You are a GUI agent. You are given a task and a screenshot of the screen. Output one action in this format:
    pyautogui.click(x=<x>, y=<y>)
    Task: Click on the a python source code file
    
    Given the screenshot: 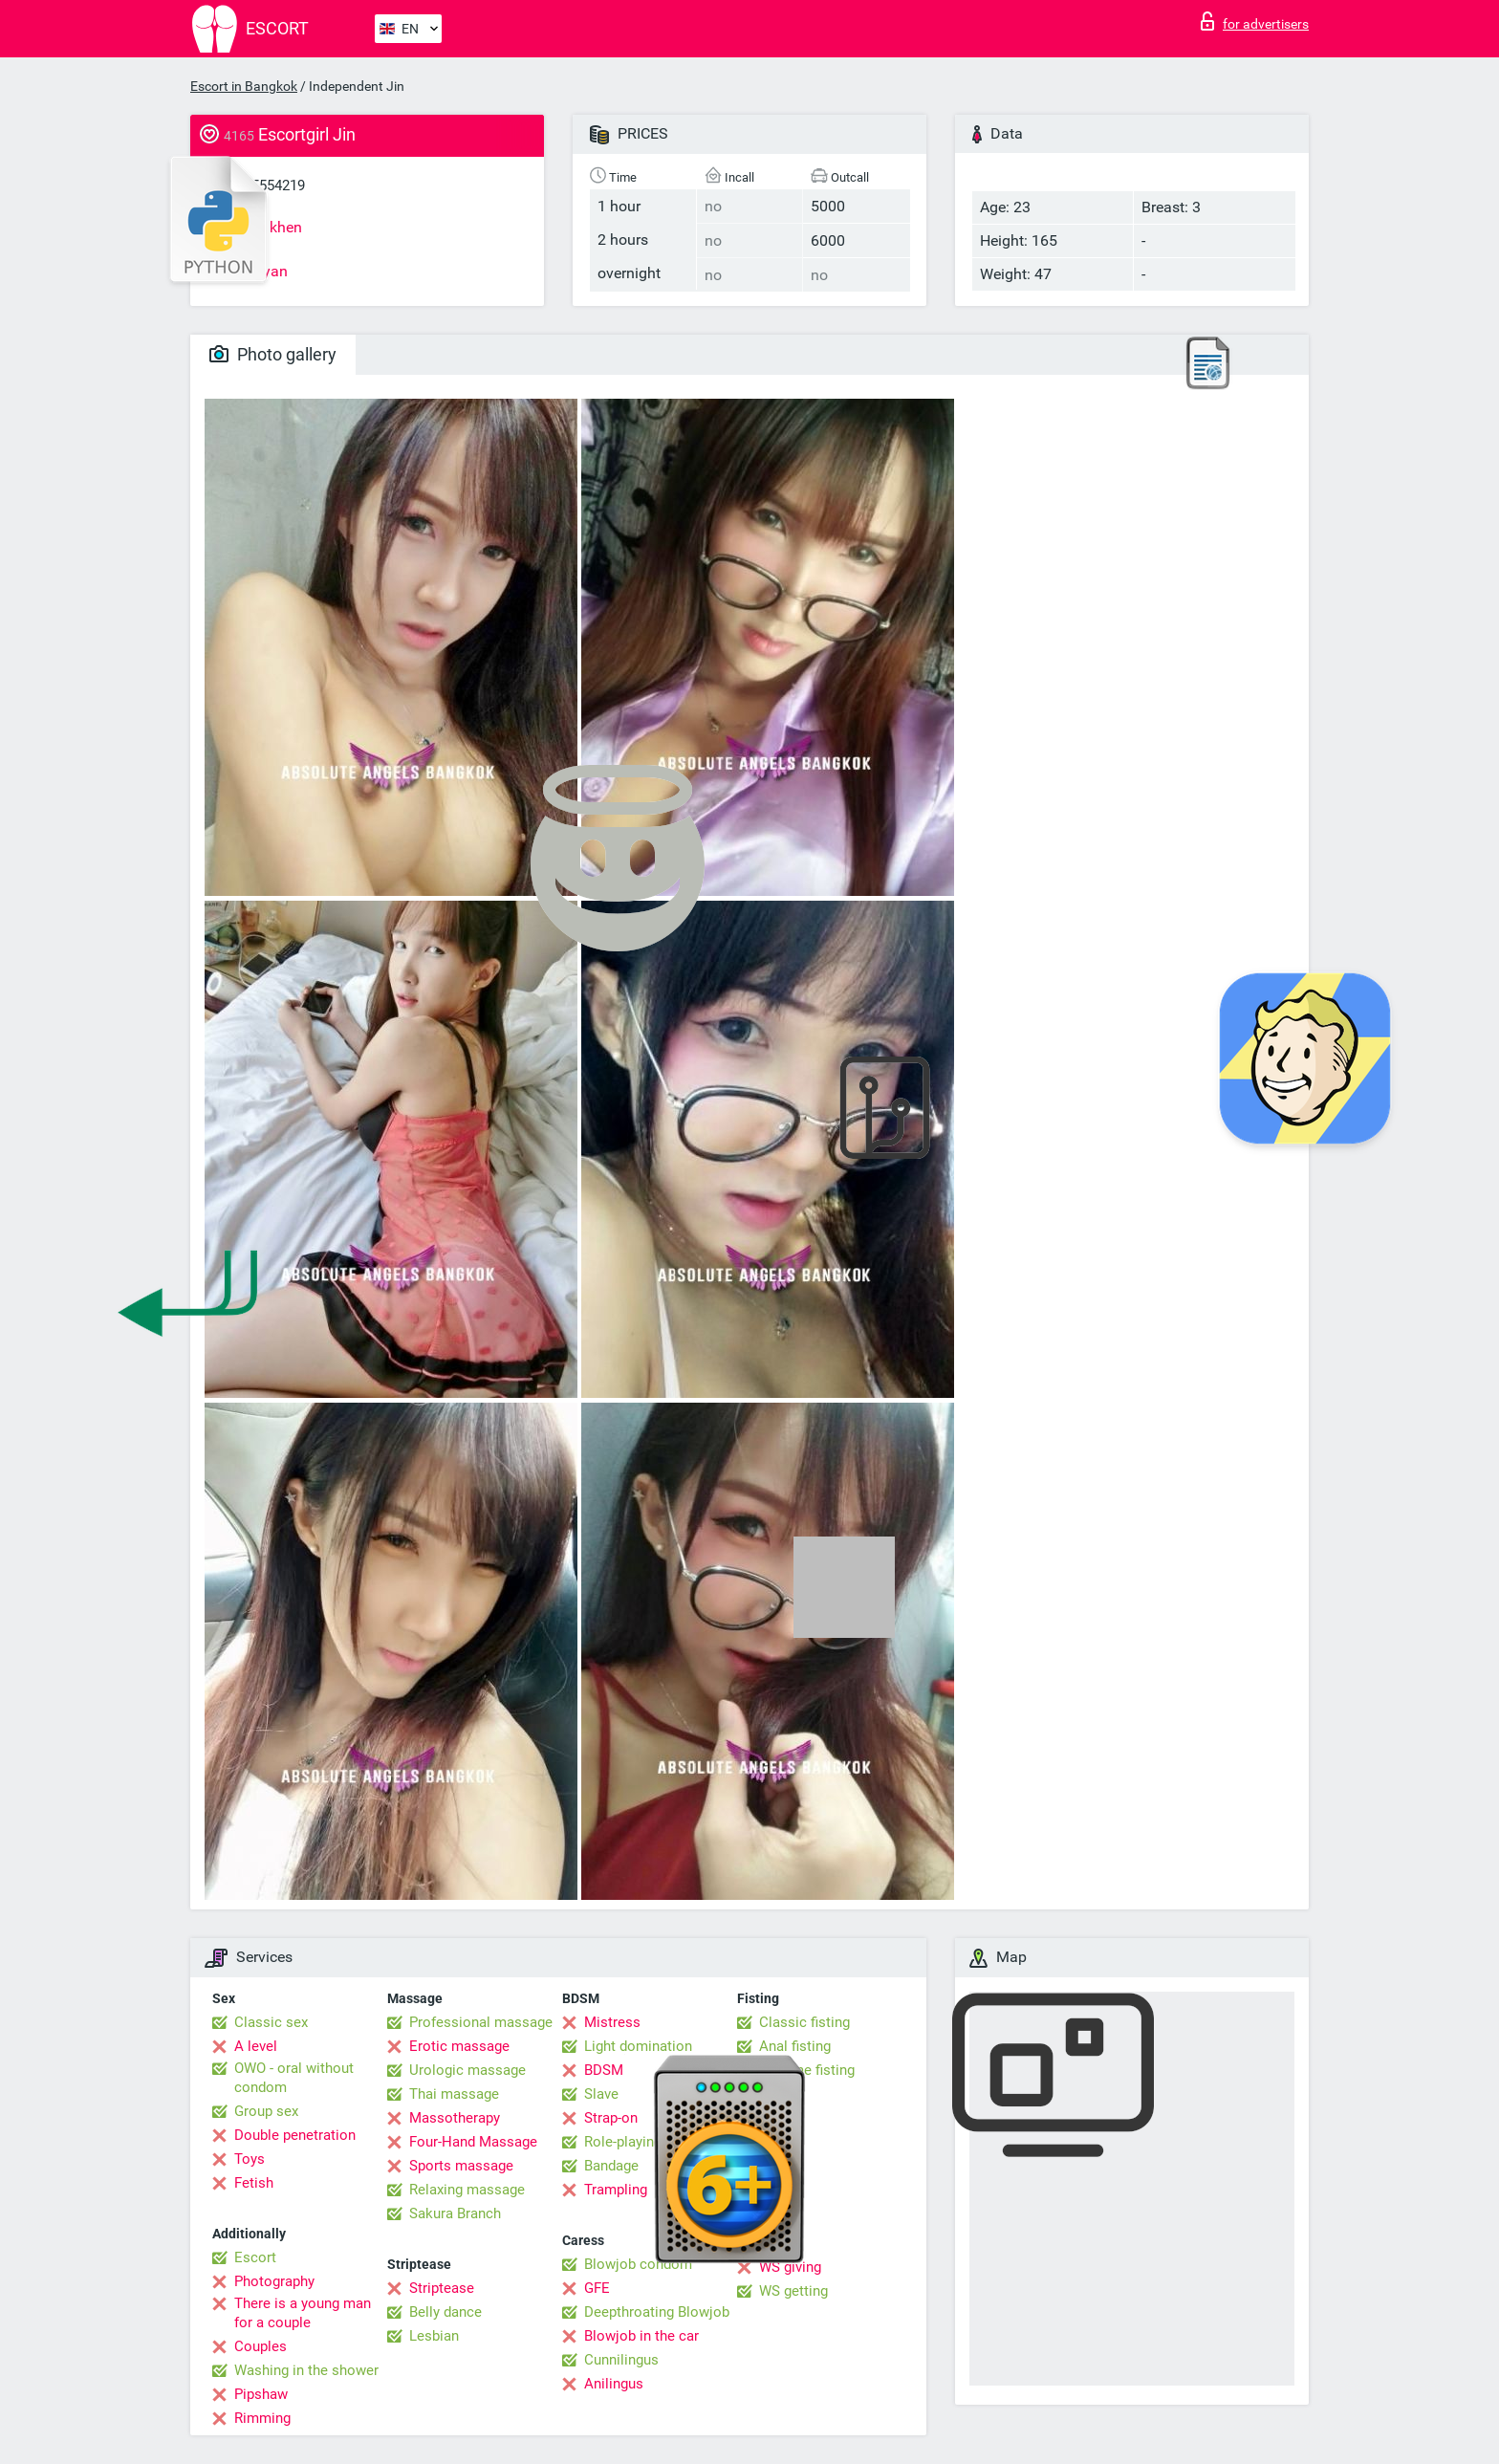 What is the action you would take?
    pyautogui.click(x=218, y=221)
    